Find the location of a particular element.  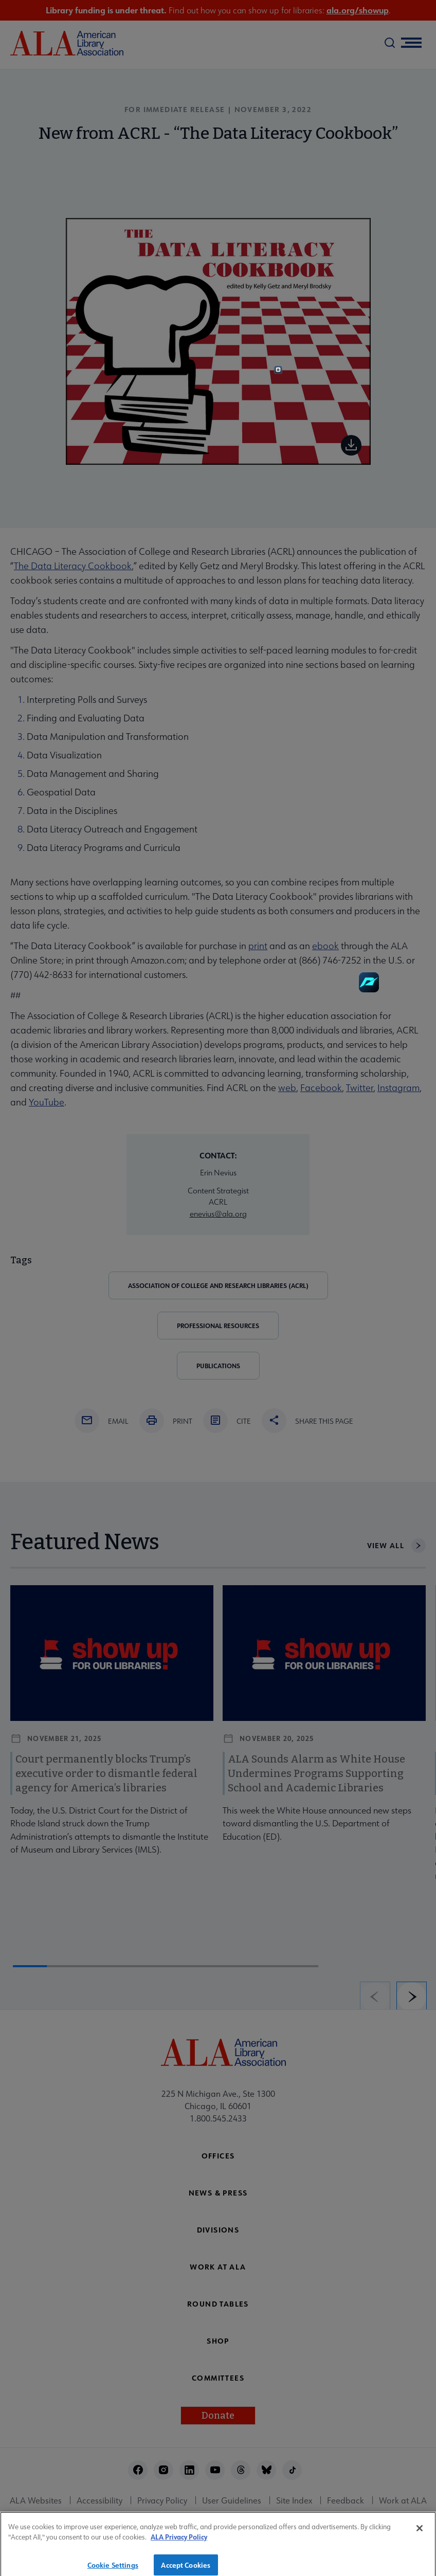

open fondo wallpaper app is located at coordinates (278, 370).